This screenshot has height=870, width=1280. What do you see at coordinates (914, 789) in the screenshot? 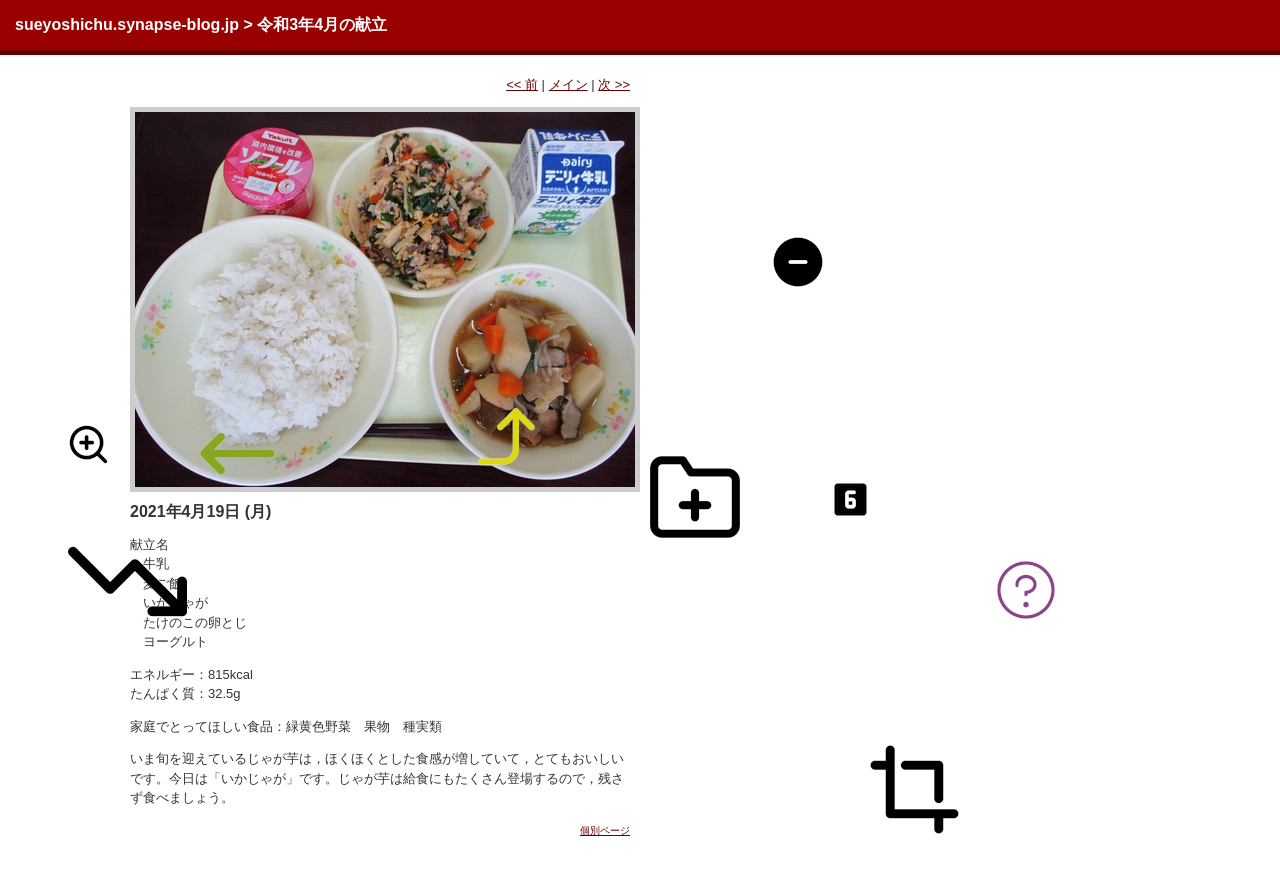
I see `crop an image or photo` at bounding box center [914, 789].